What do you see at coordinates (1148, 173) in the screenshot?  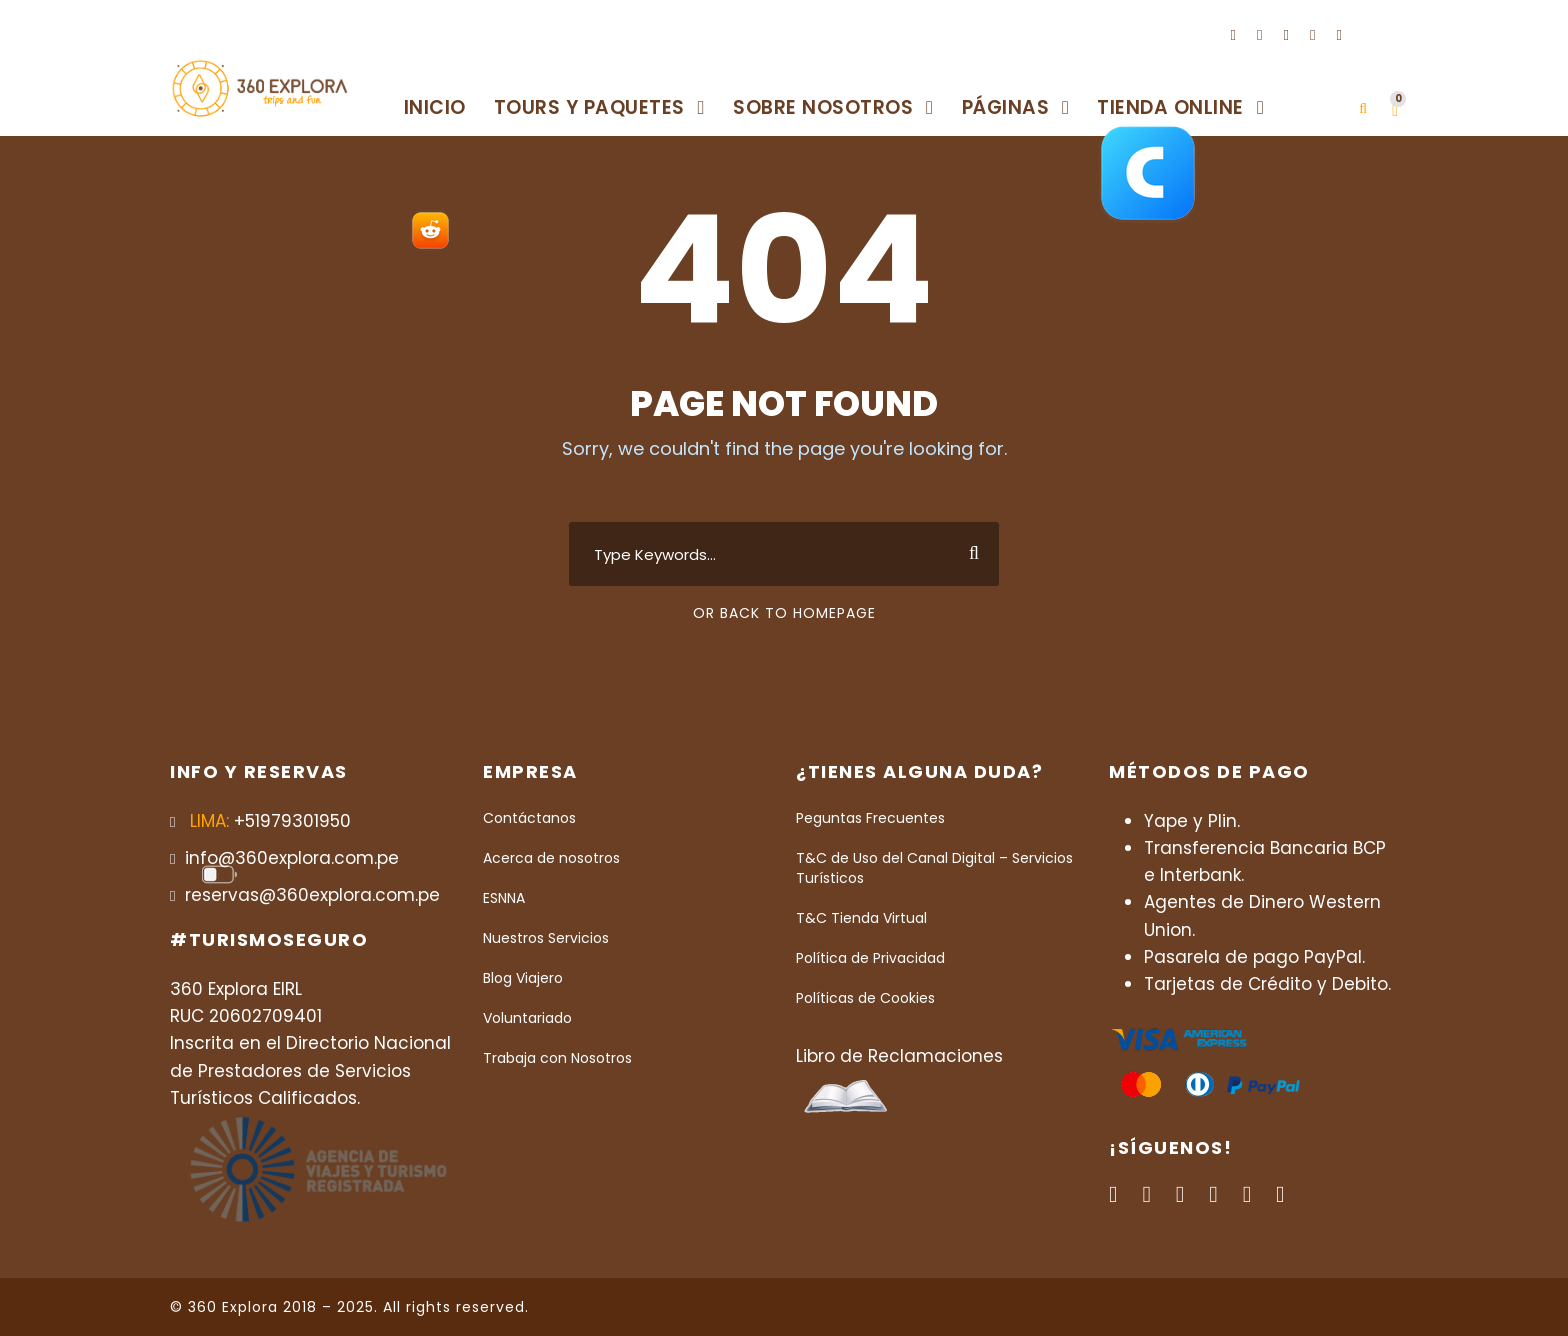 I see `open the Cura 3D printing slicer application` at bounding box center [1148, 173].